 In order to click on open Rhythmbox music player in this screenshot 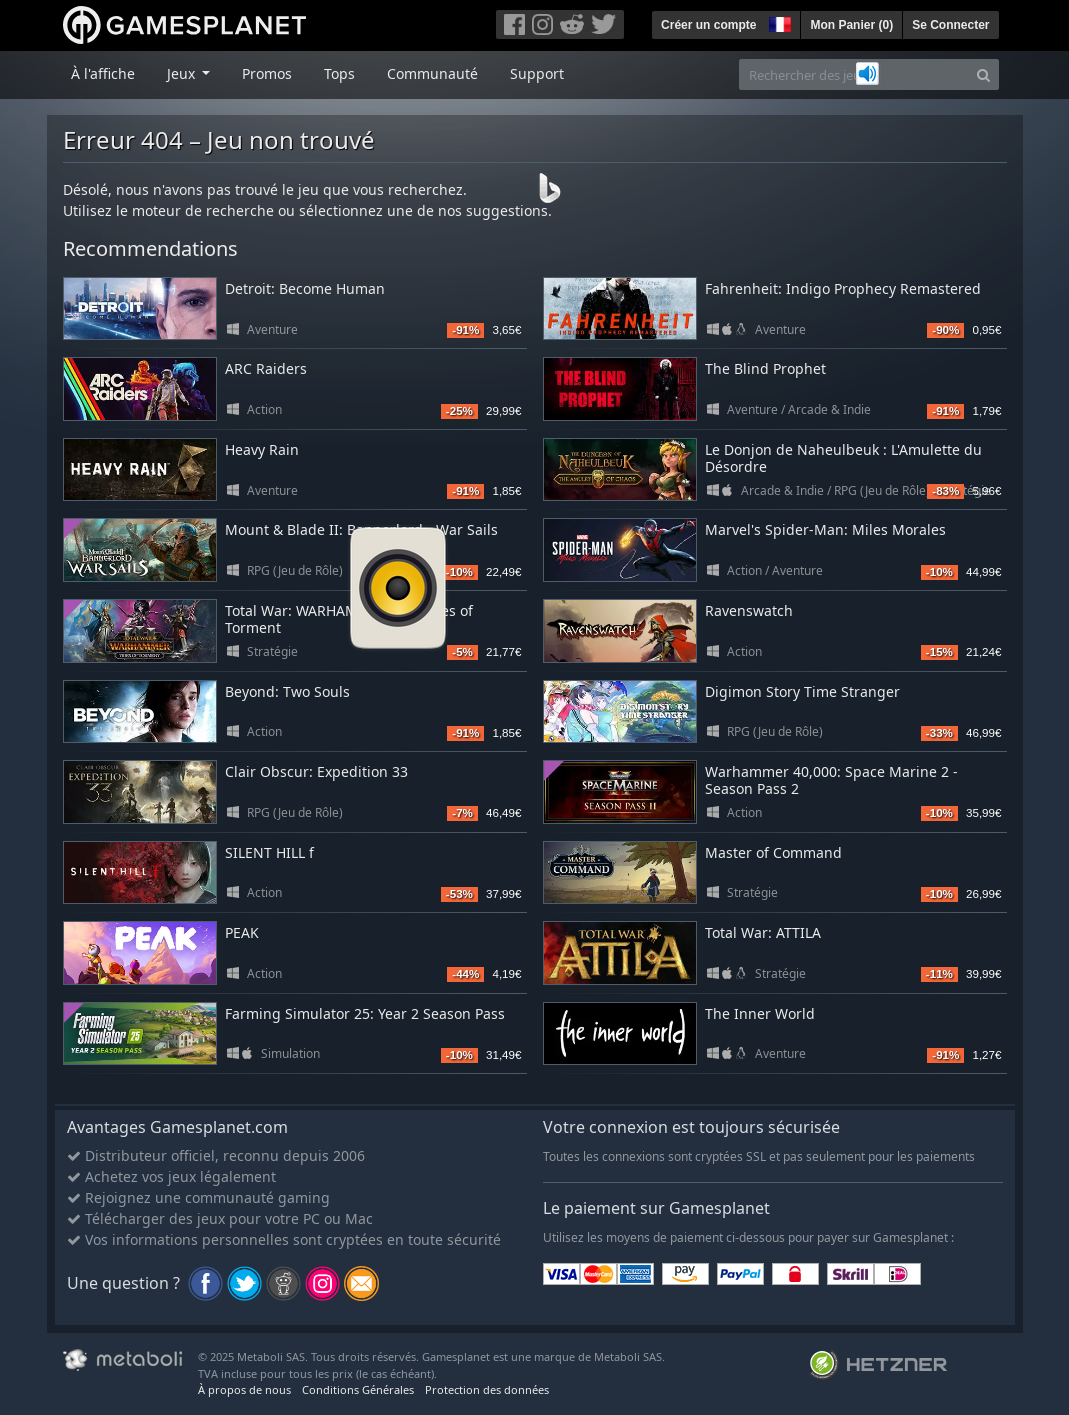, I will do `click(398, 588)`.